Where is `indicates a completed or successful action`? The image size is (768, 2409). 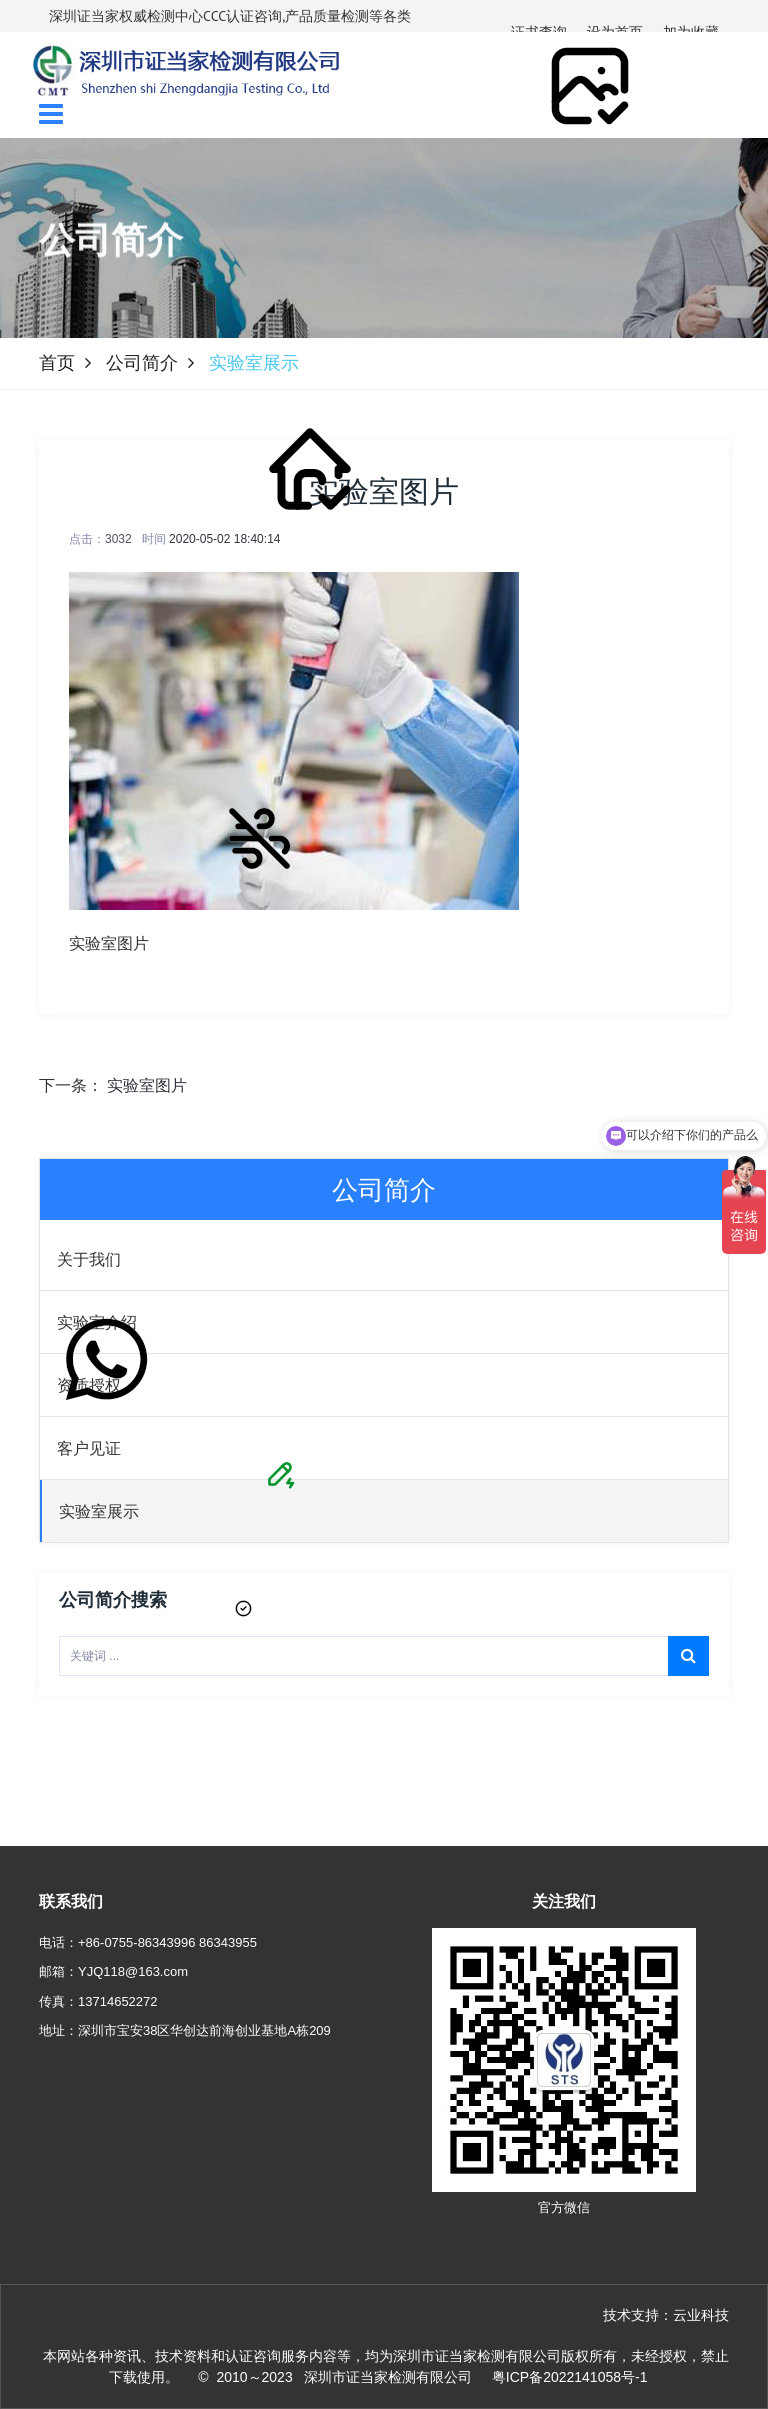
indicates a completed or successful action is located at coordinates (243, 1608).